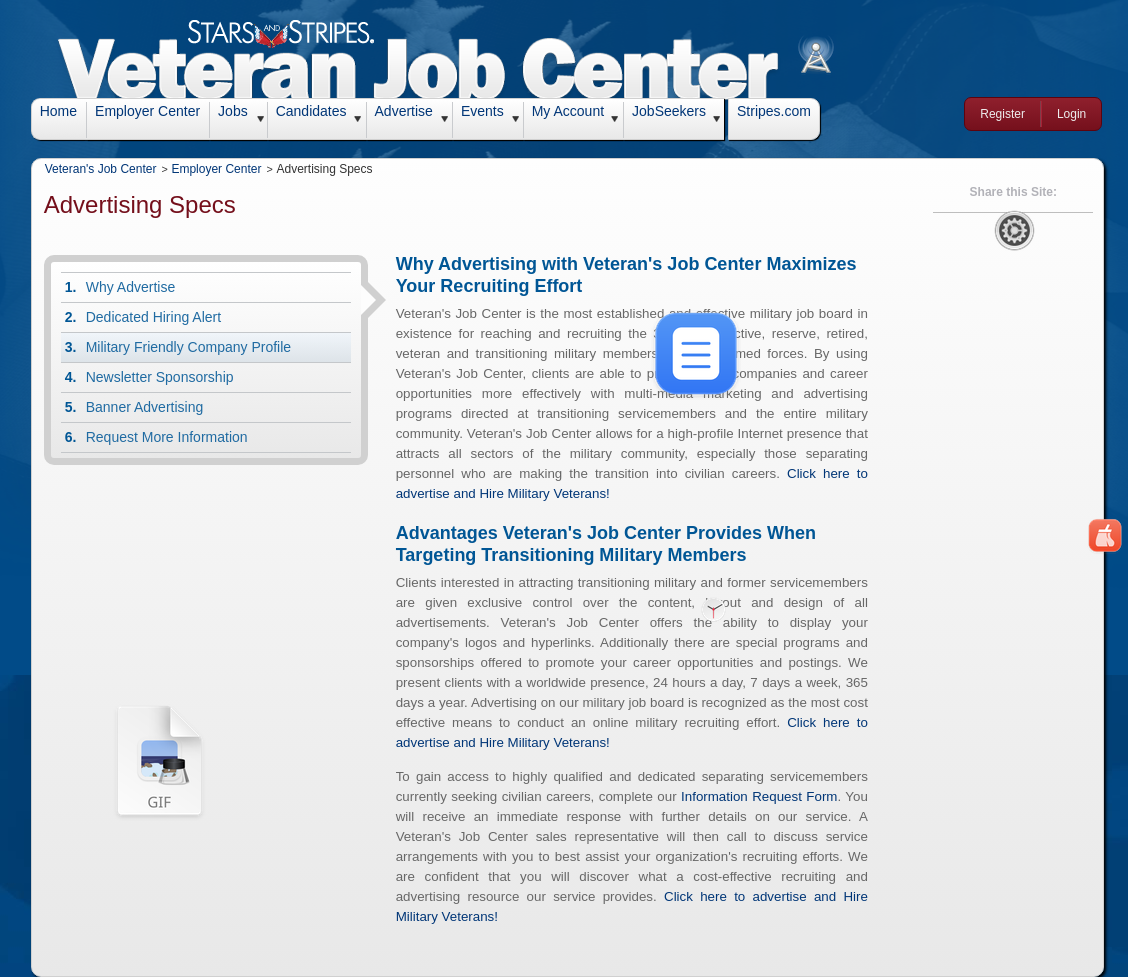 The width and height of the screenshot is (1128, 977). What do you see at coordinates (1014, 230) in the screenshot?
I see `view or edit item properties` at bounding box center [1014, 230].